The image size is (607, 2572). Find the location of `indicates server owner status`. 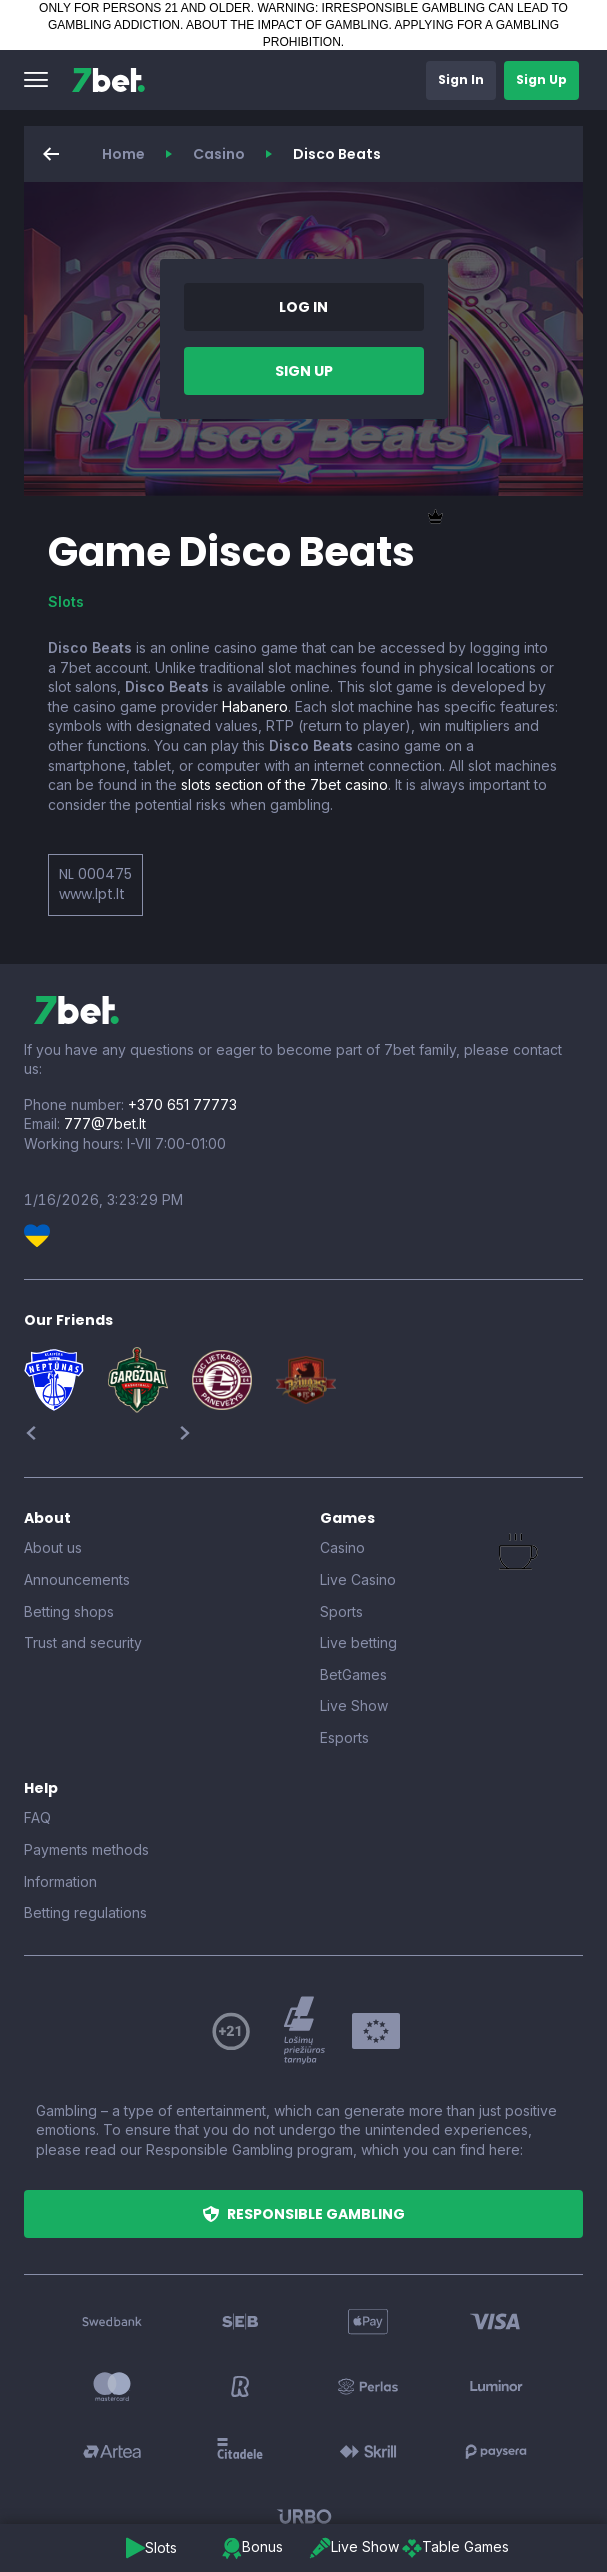

indicates server owner status is located at coordinates (435, 516).